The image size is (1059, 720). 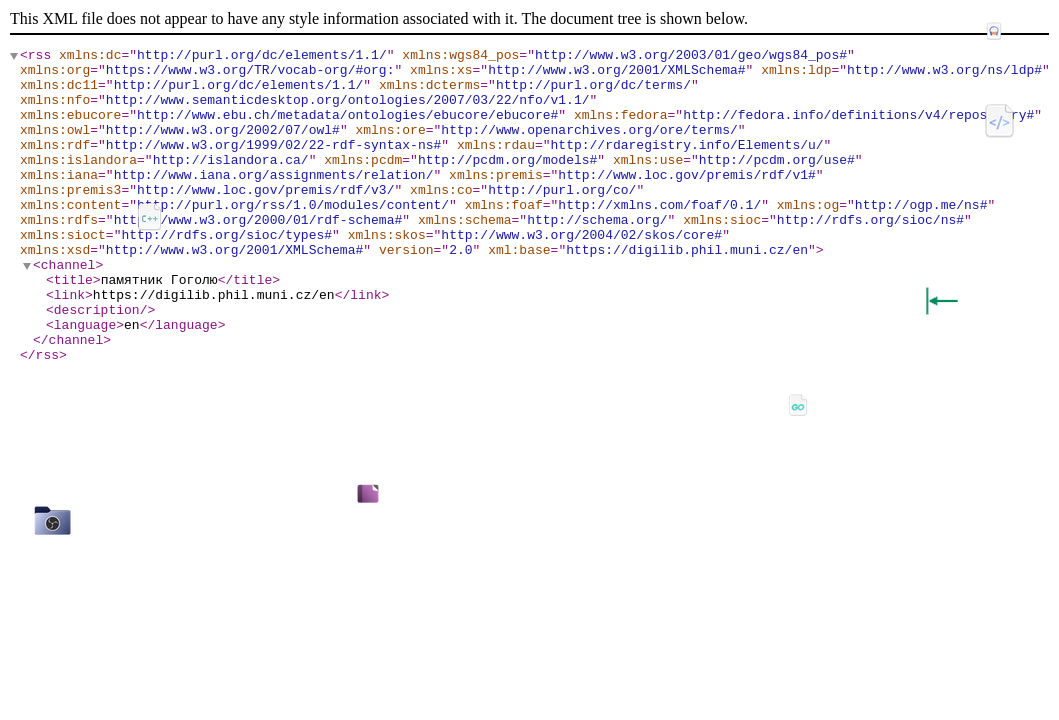 What do you see at coordinates (52, 521) in the screenshot?
I see `open OBS Studio project files folder` at bounding box center [52, 521].